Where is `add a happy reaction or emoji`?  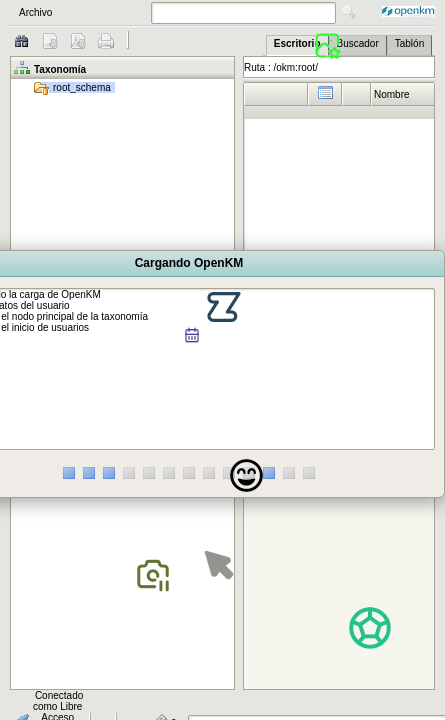
add a happy reaction or emoji is located at coordinates (246, 475).